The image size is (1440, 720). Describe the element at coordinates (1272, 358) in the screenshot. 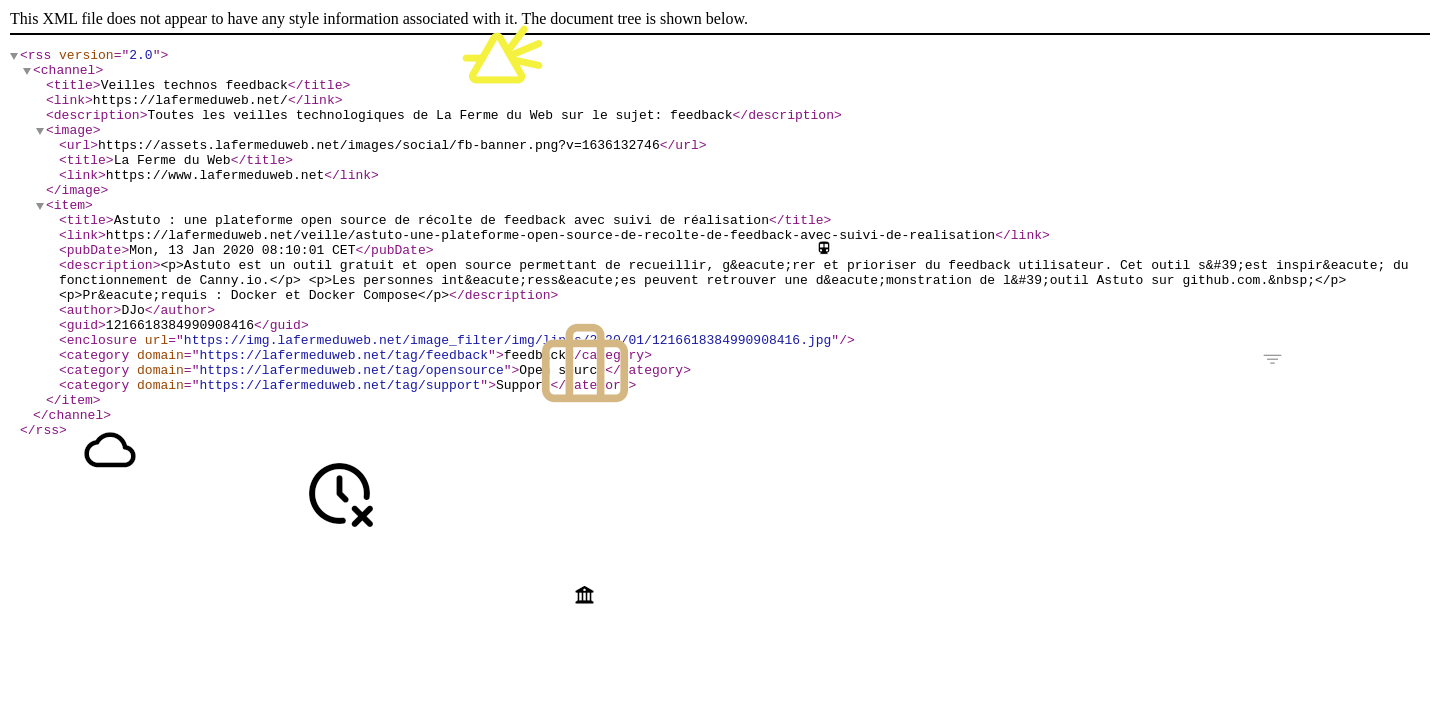

I see `filter or sort content` at that location.